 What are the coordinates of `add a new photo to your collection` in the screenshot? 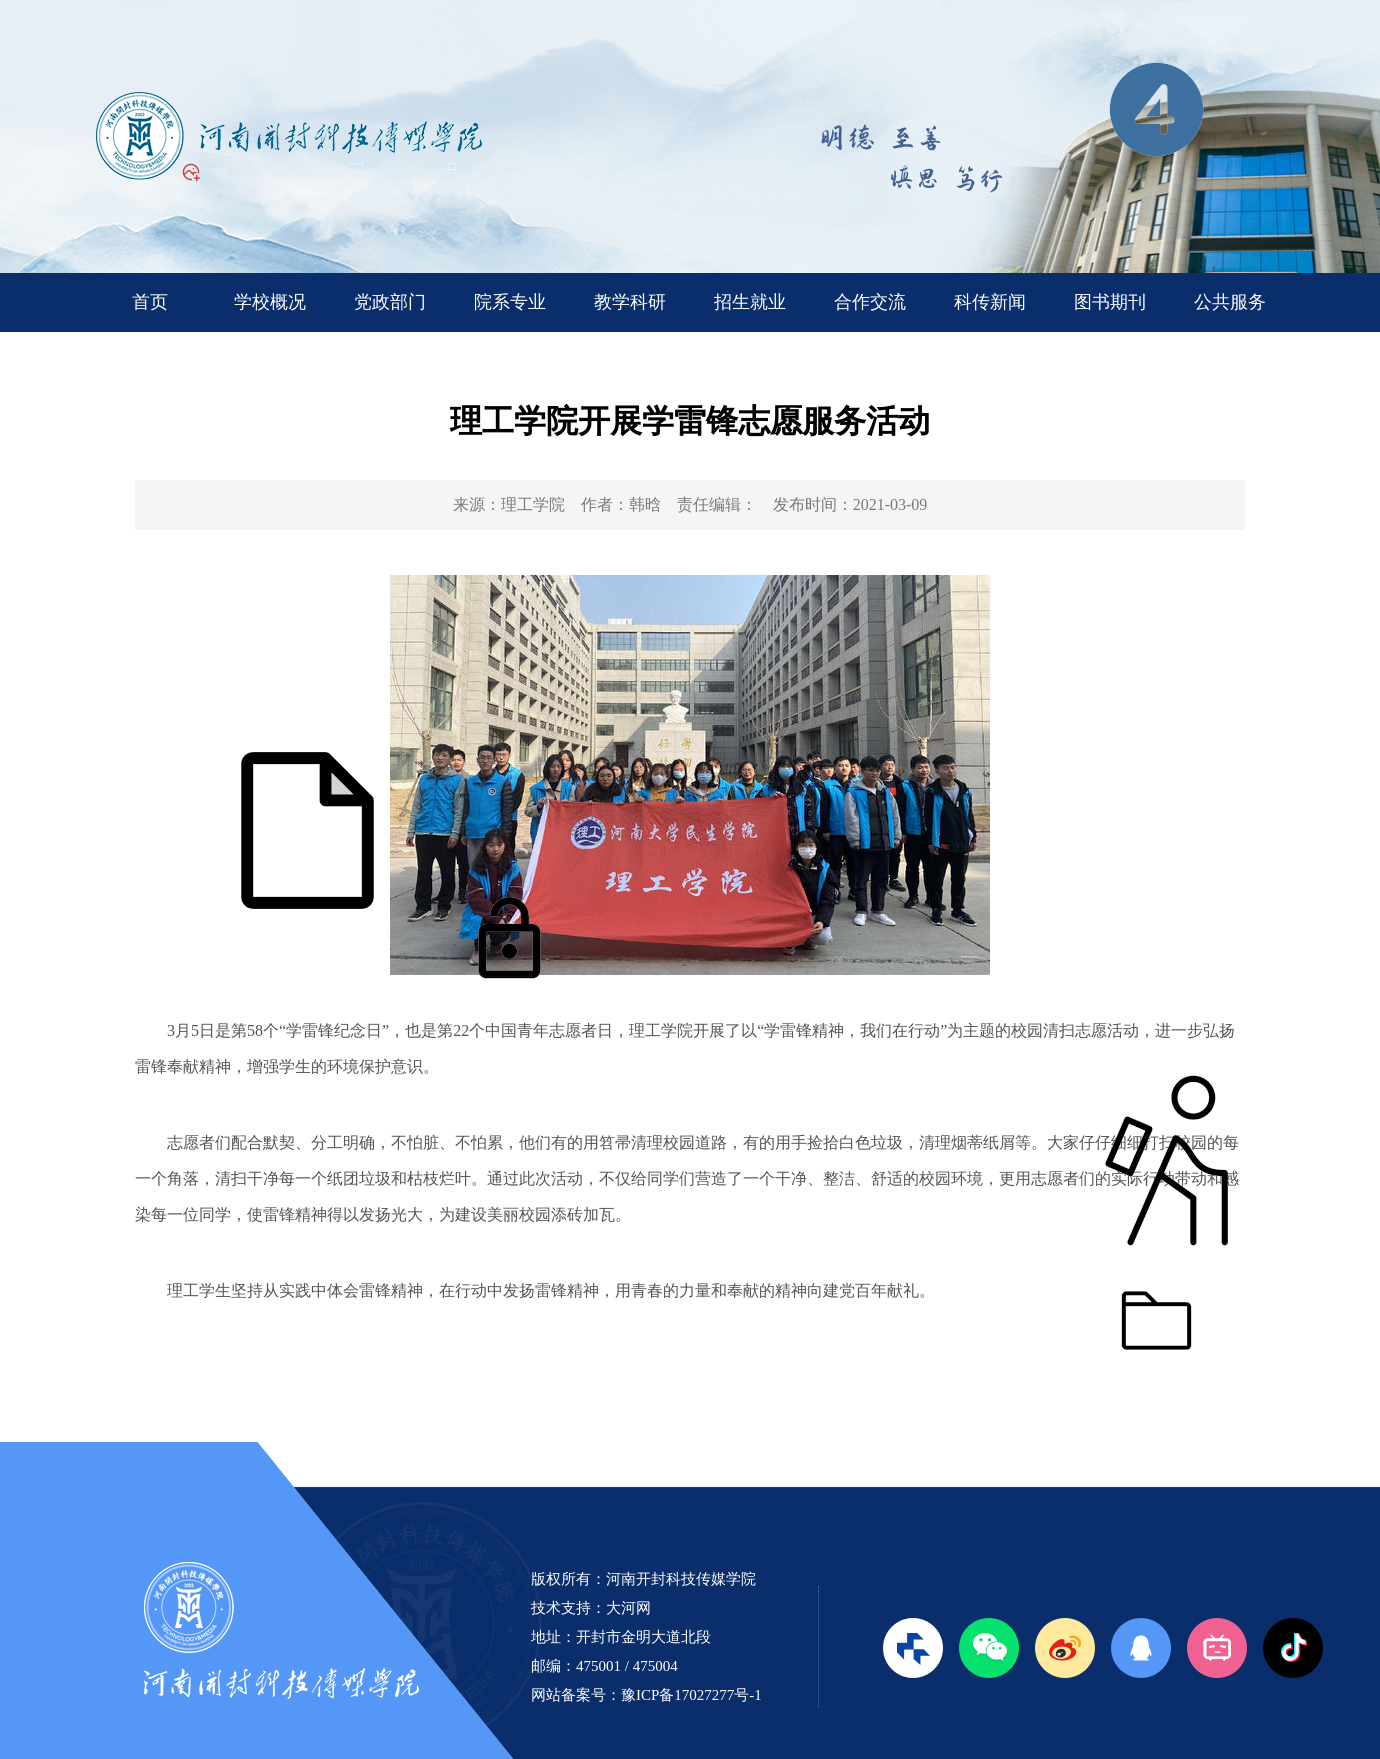 It's located at (191, 172).